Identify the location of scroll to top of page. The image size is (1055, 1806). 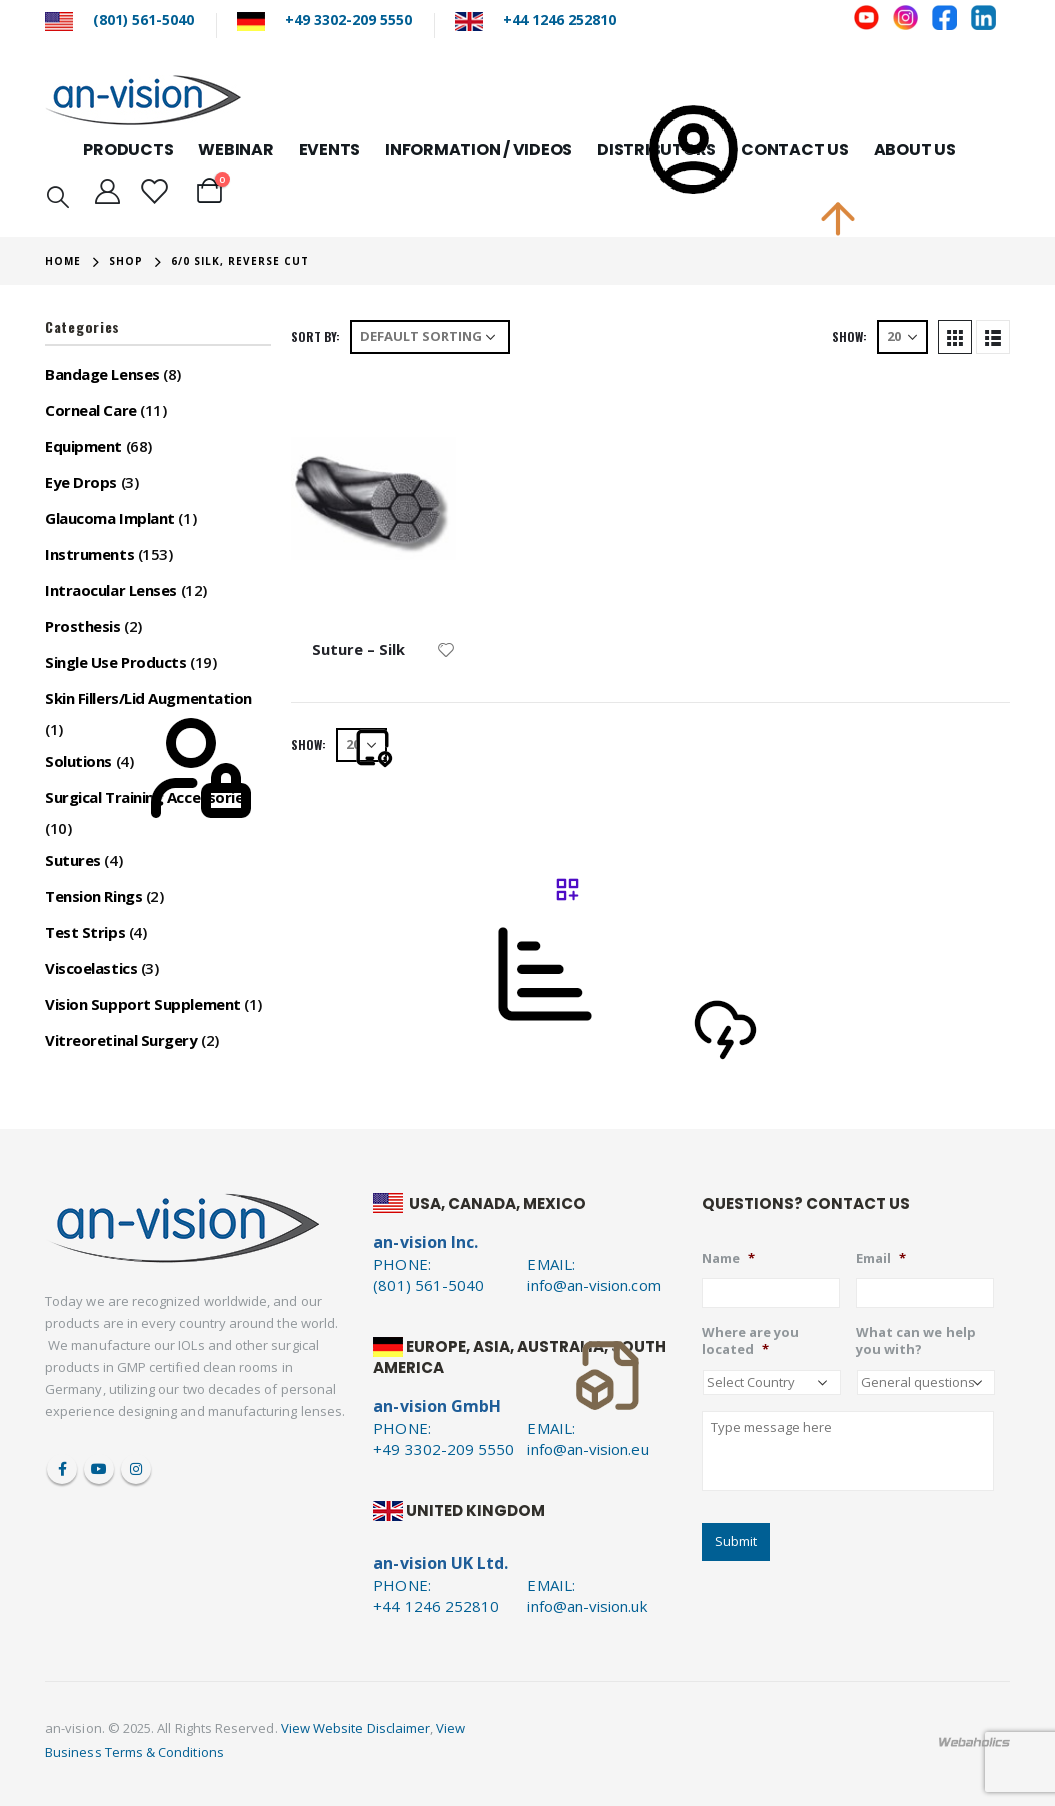
(838, 219).